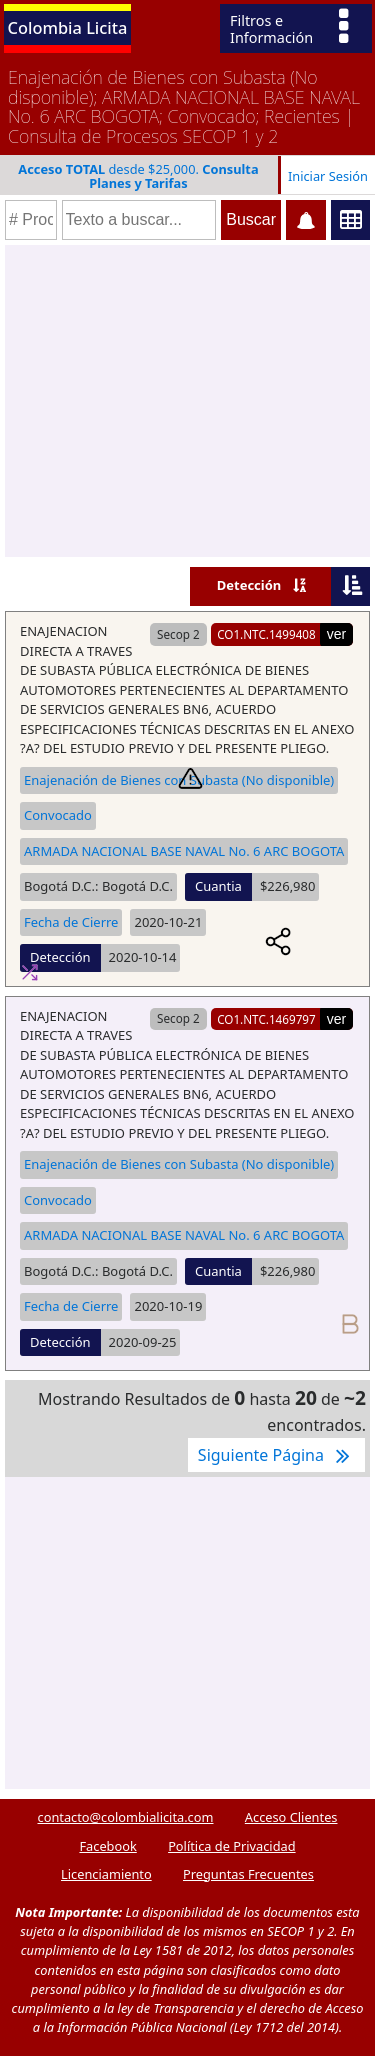  I want to click on warning or caution indicator, so click(190, 778).